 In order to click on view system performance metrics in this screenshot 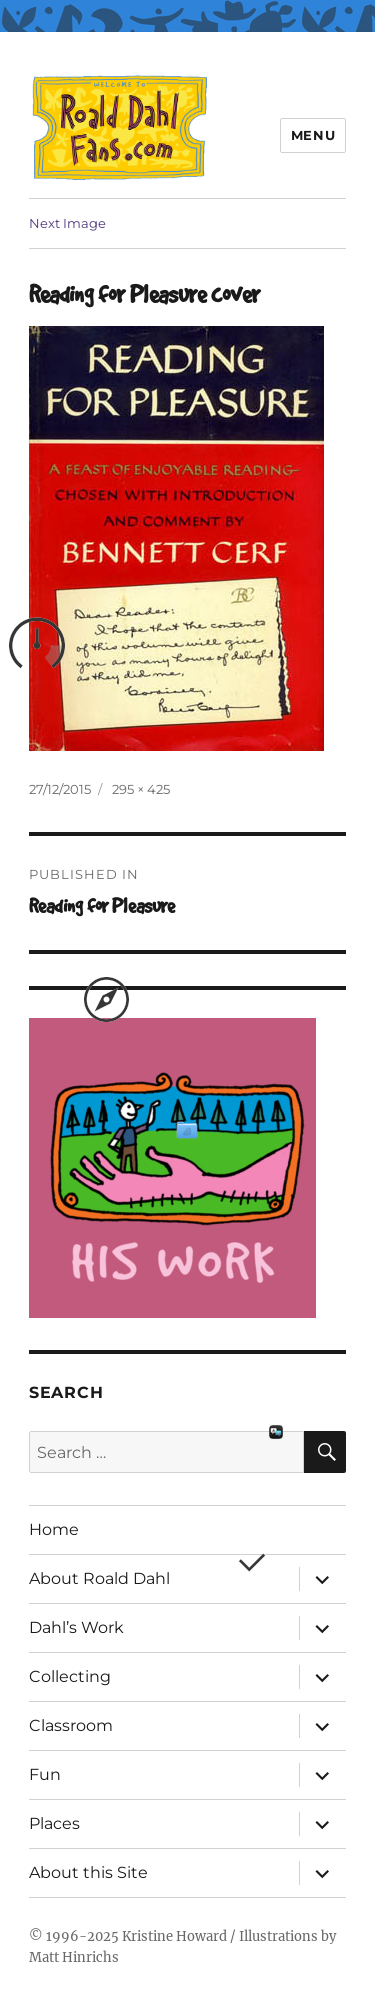, I will do `click(37, 642)`.